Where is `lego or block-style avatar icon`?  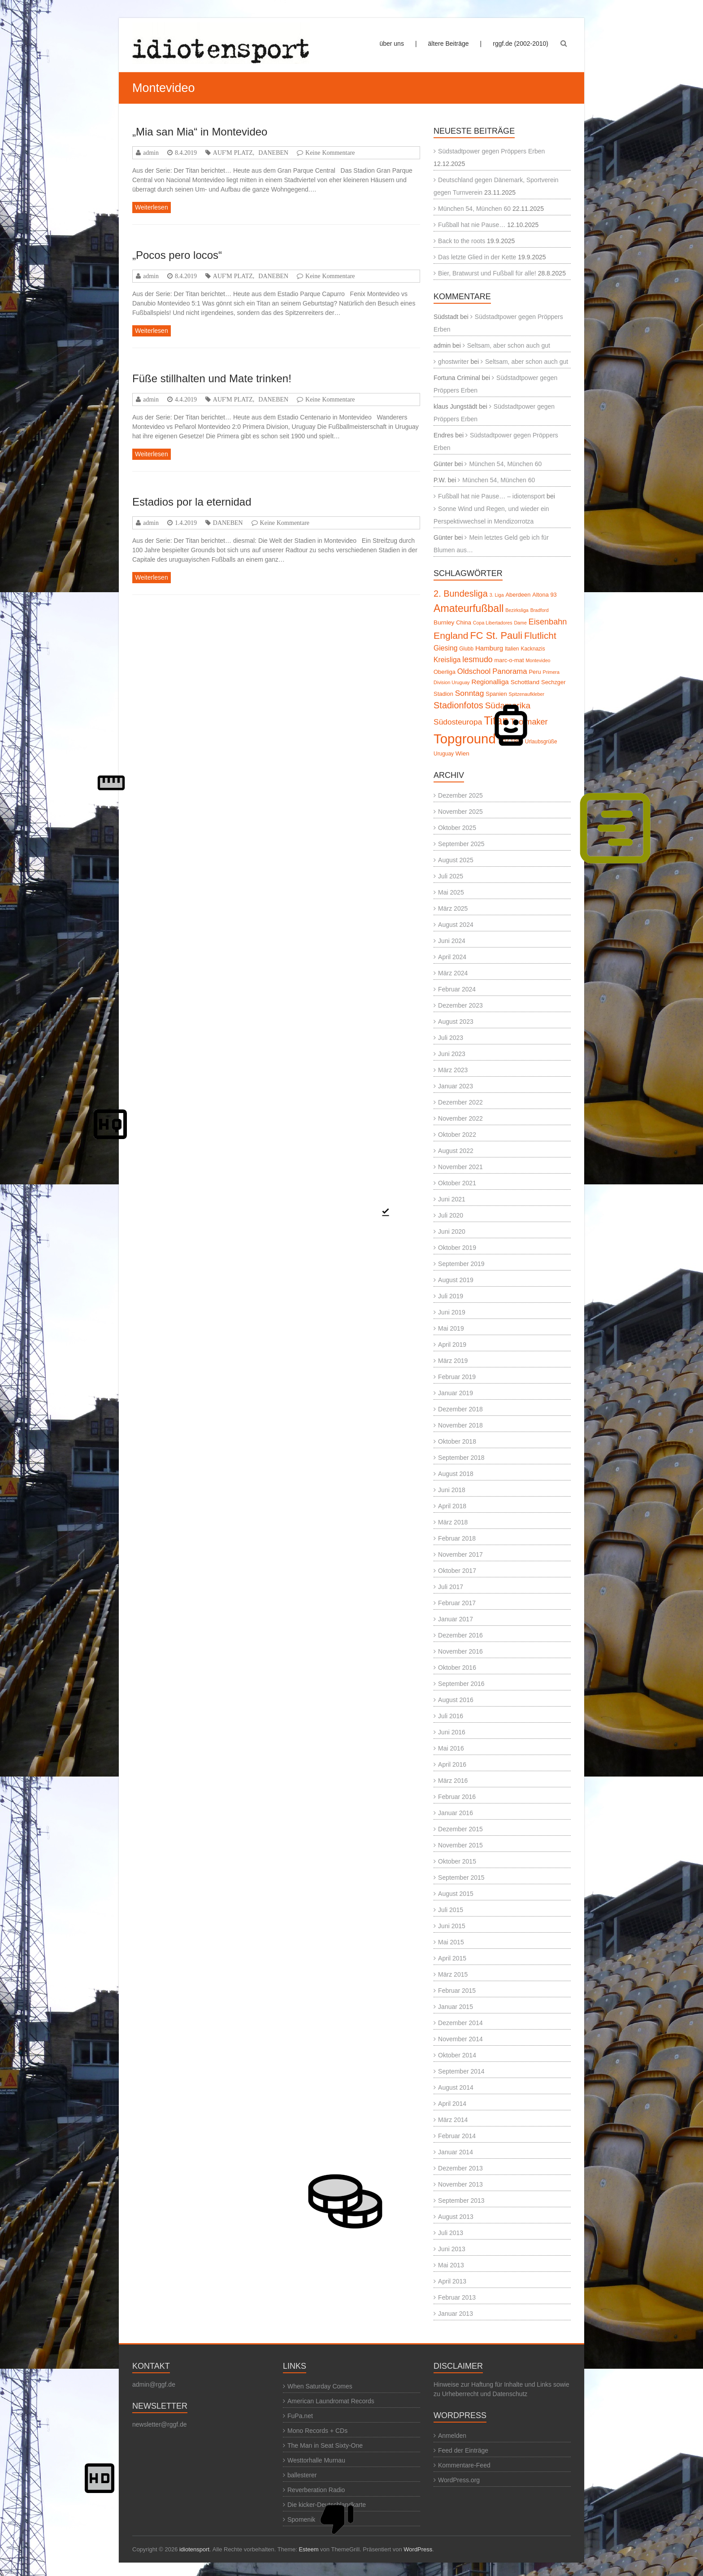 lego or block-style avatar icon is located at coordinates (511, 725).